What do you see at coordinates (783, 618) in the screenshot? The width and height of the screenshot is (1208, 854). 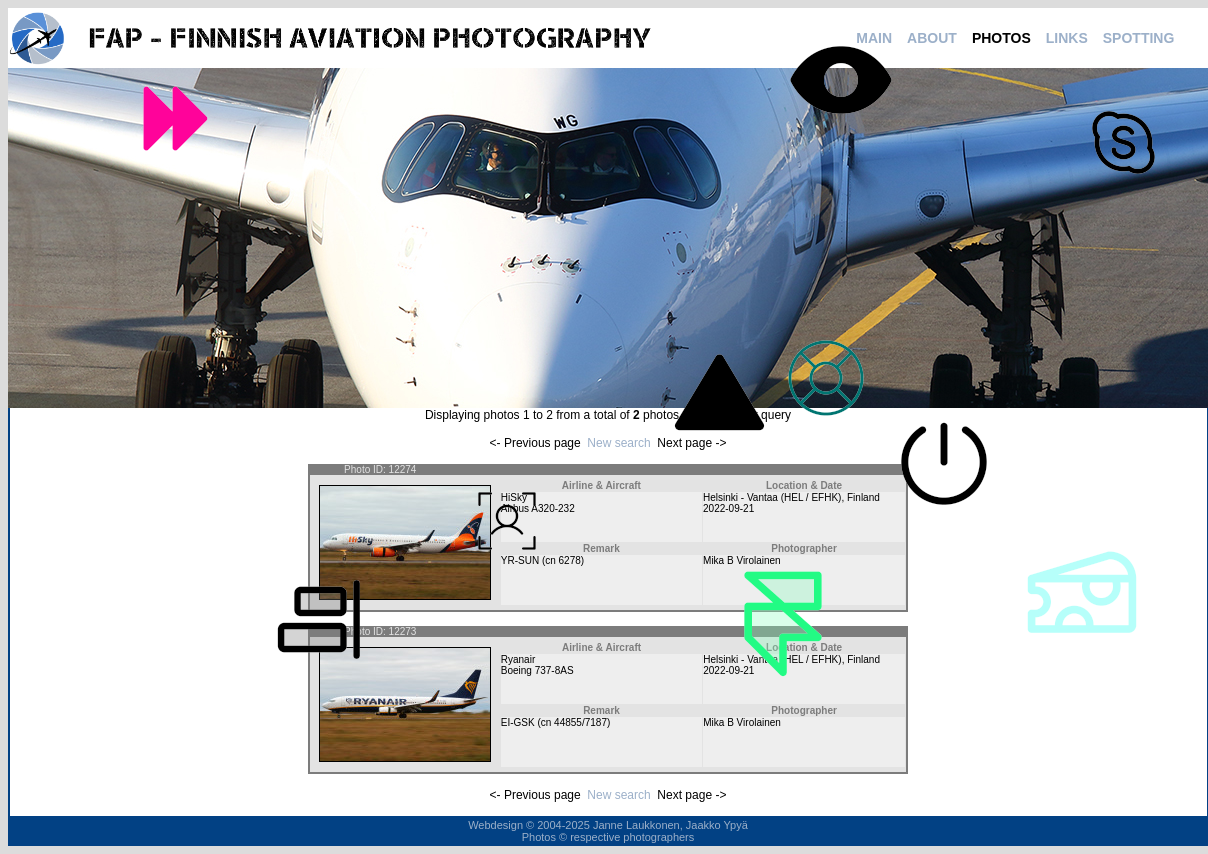 I see `open framer app` at bounding box center [783, 618].